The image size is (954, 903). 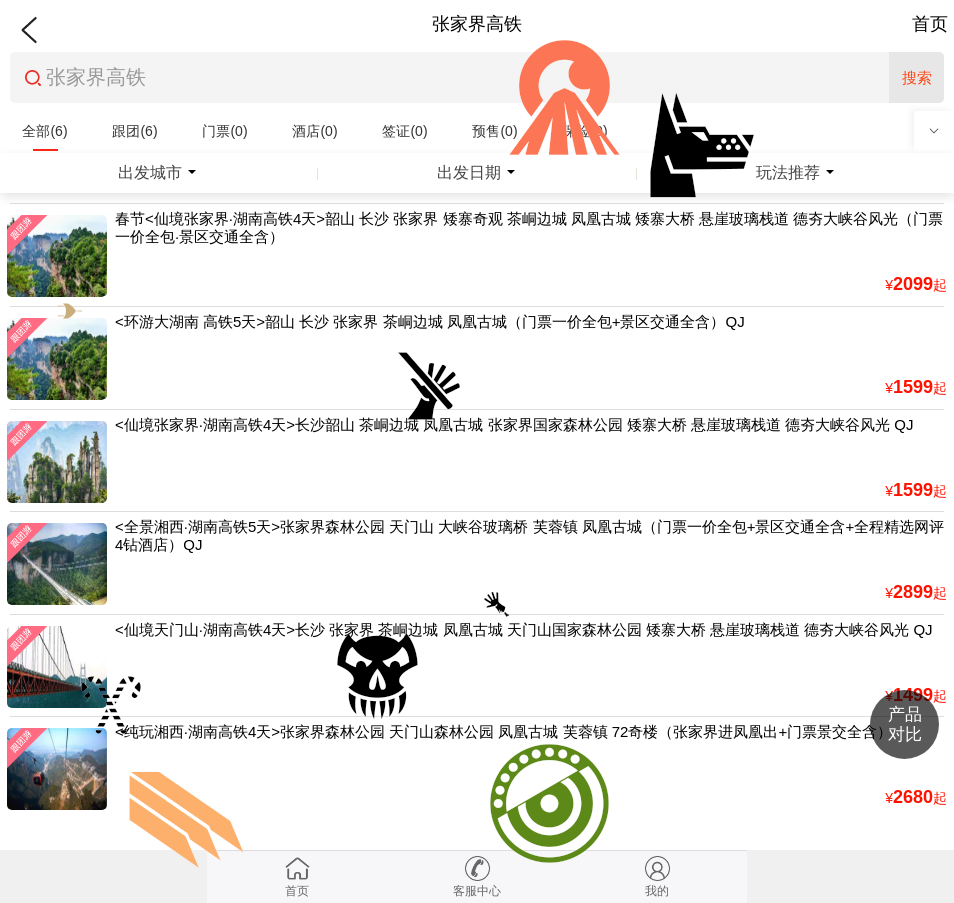 What do you see at coordinates (429, 386) in the screenshot?
I see `catch or grab an item` at bounding box center [429, 386].